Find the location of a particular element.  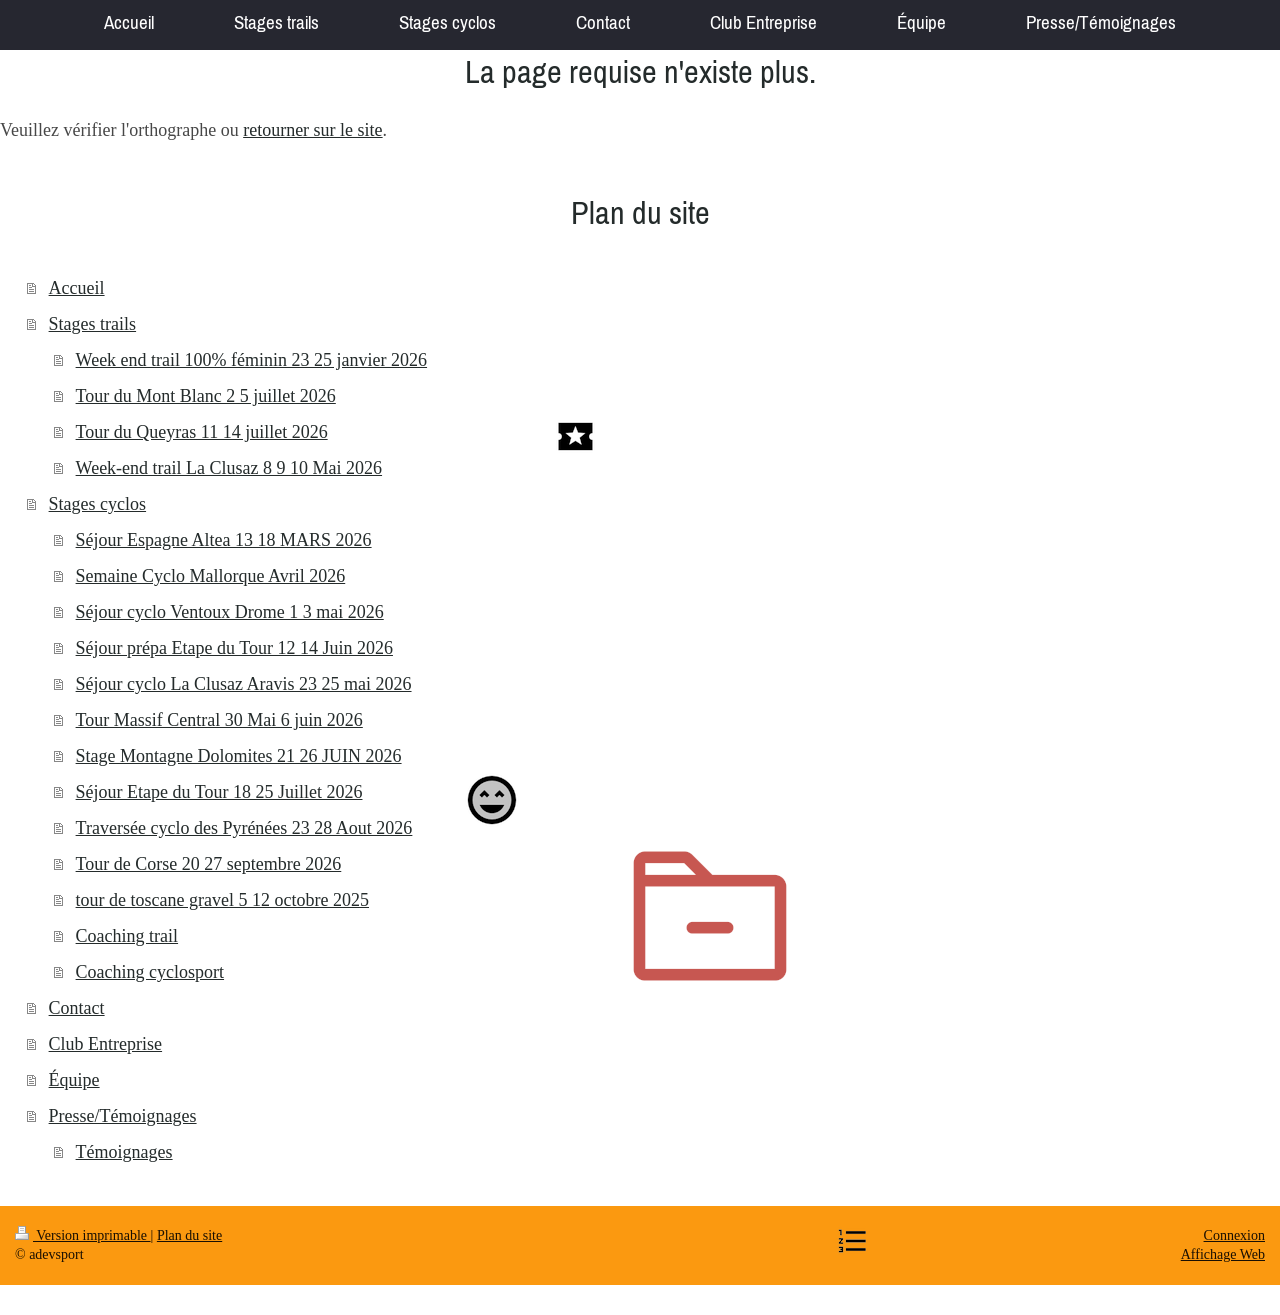

rate your experience as very satisfied is located at coordinates (492, 800).